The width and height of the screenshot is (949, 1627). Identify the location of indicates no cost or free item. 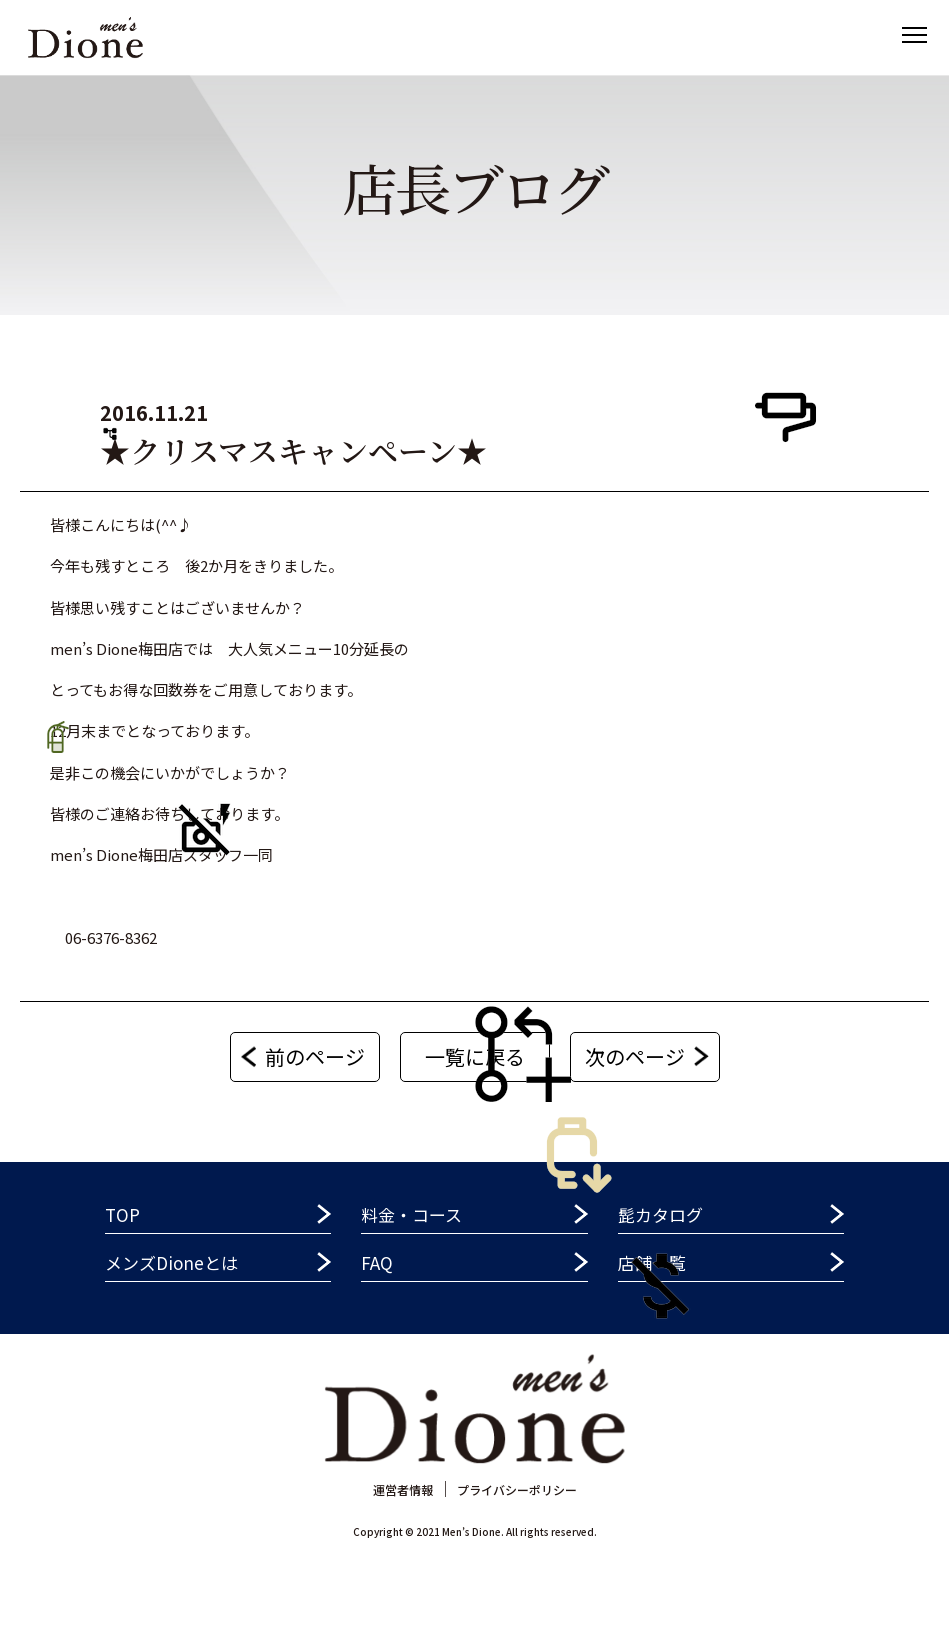
(660, 1286).